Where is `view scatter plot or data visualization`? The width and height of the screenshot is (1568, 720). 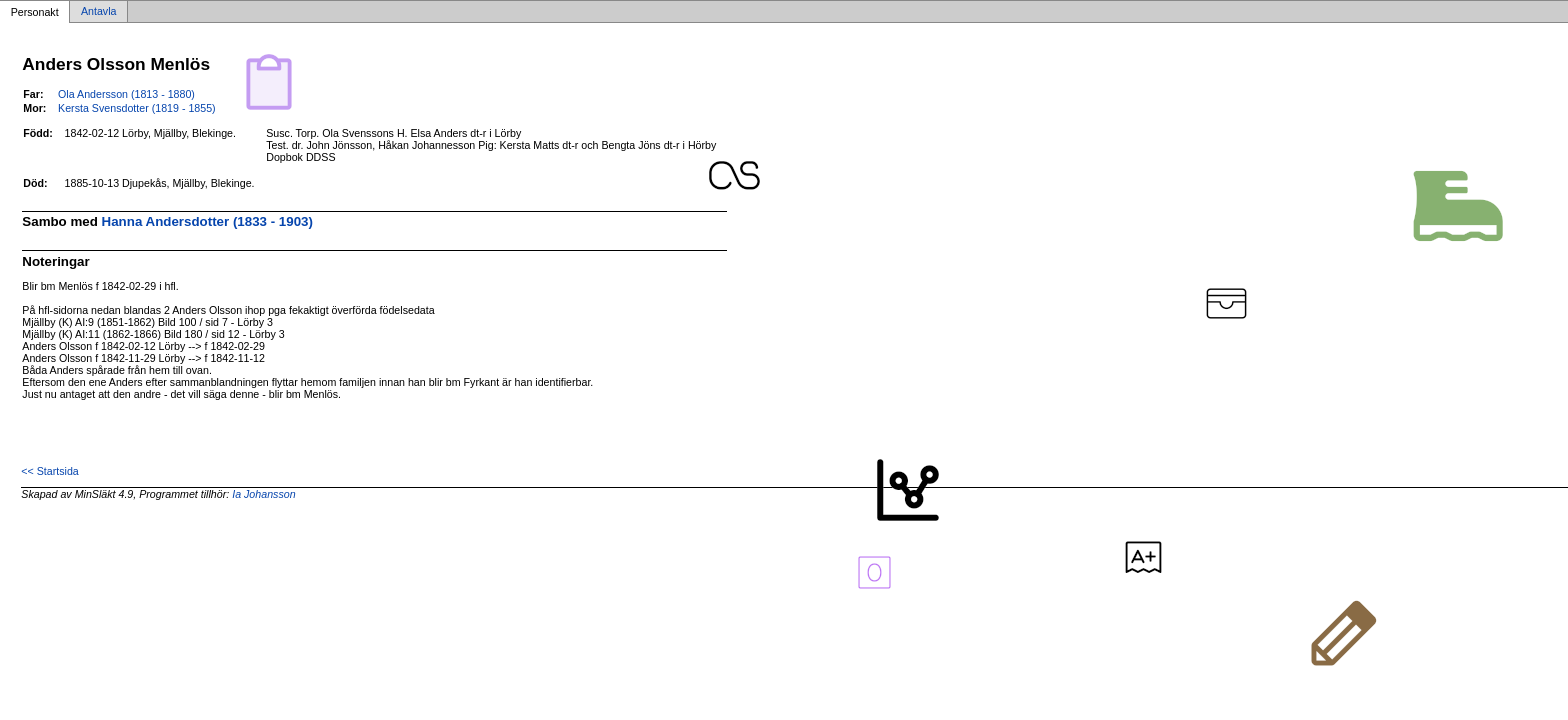
view scatter plot or data visualization is located at coordinates (908, 490).